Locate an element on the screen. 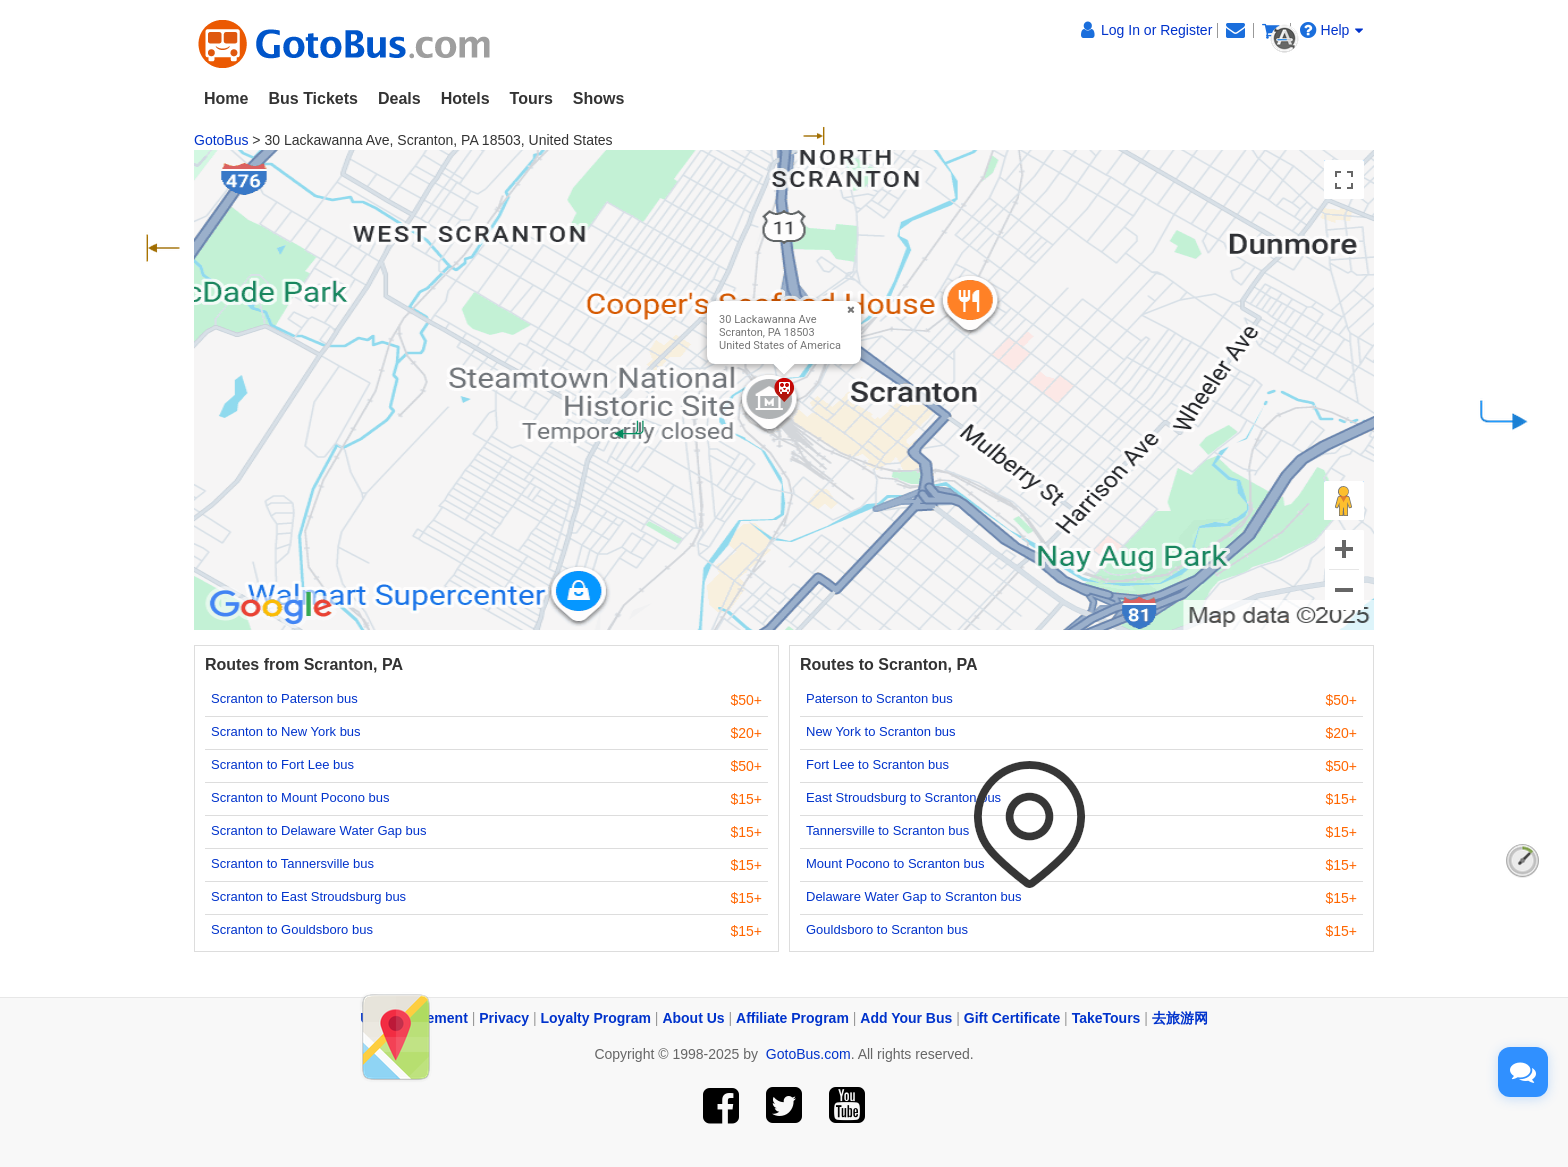  a geo+json geographic data file is located at coordinates (396, 1037).